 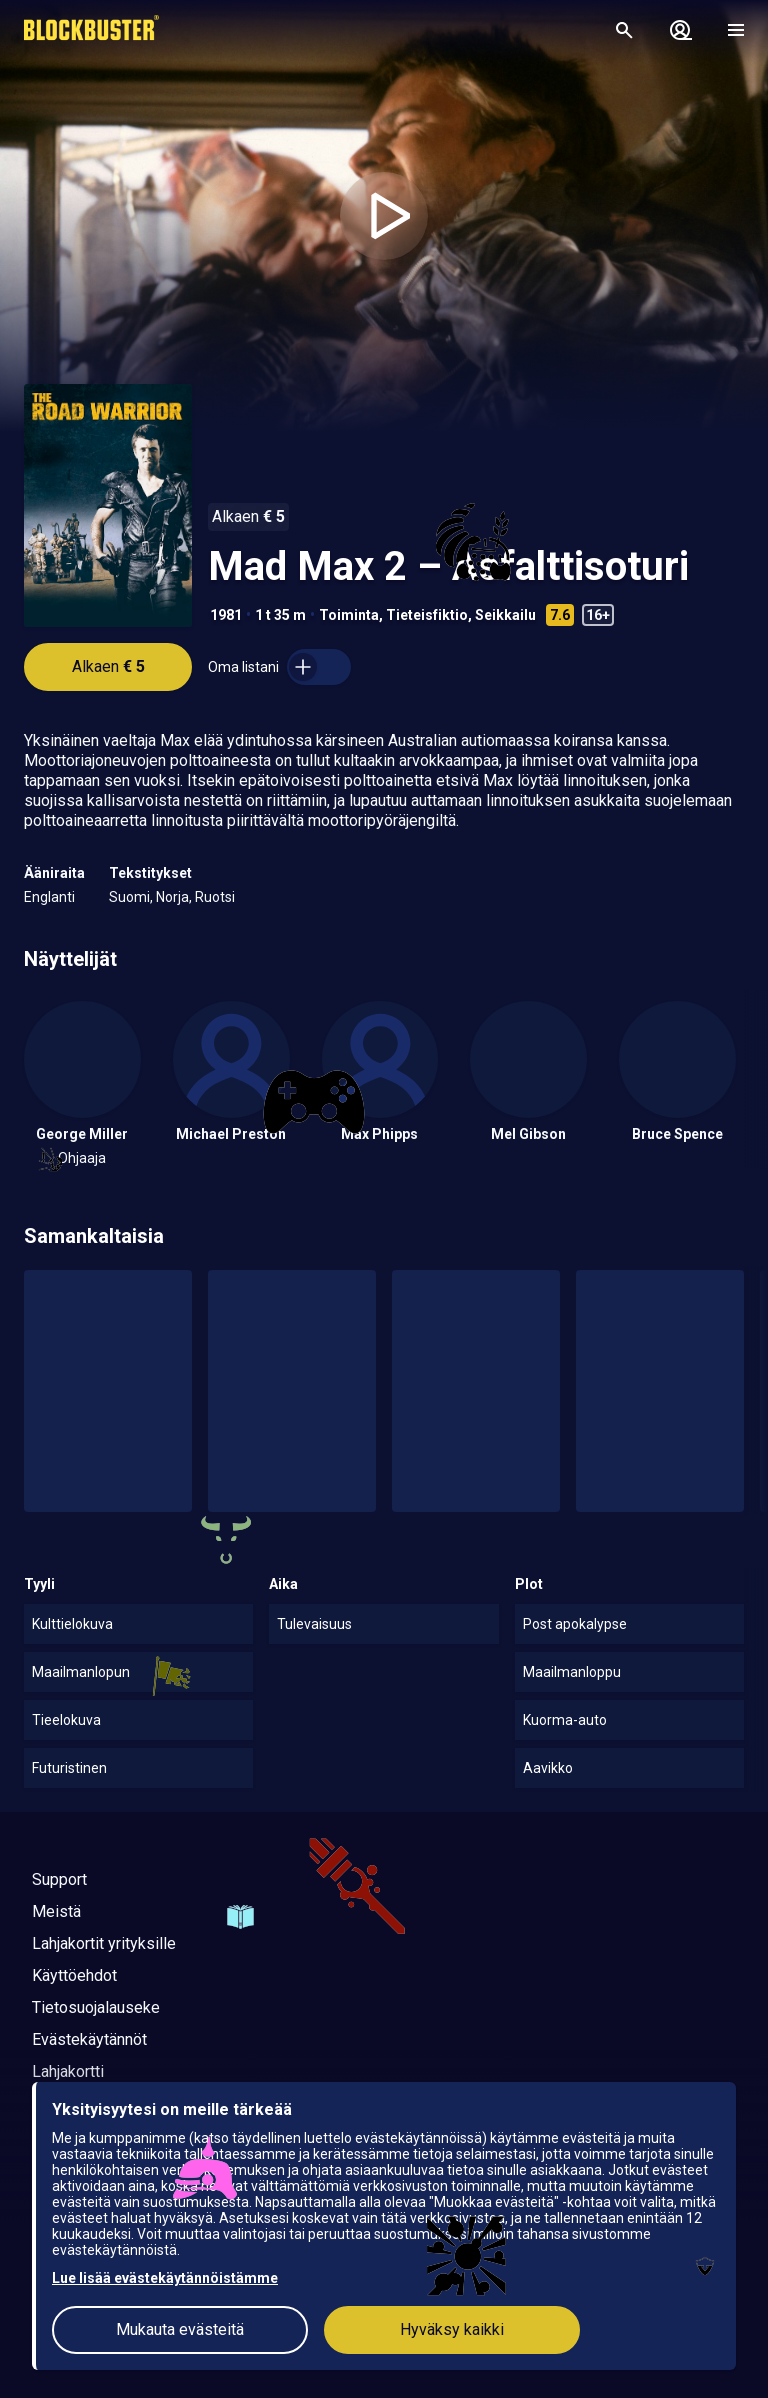 I want to click on indicates a collapse or implosion effect in gameplay, so click(x=466, y=2255).